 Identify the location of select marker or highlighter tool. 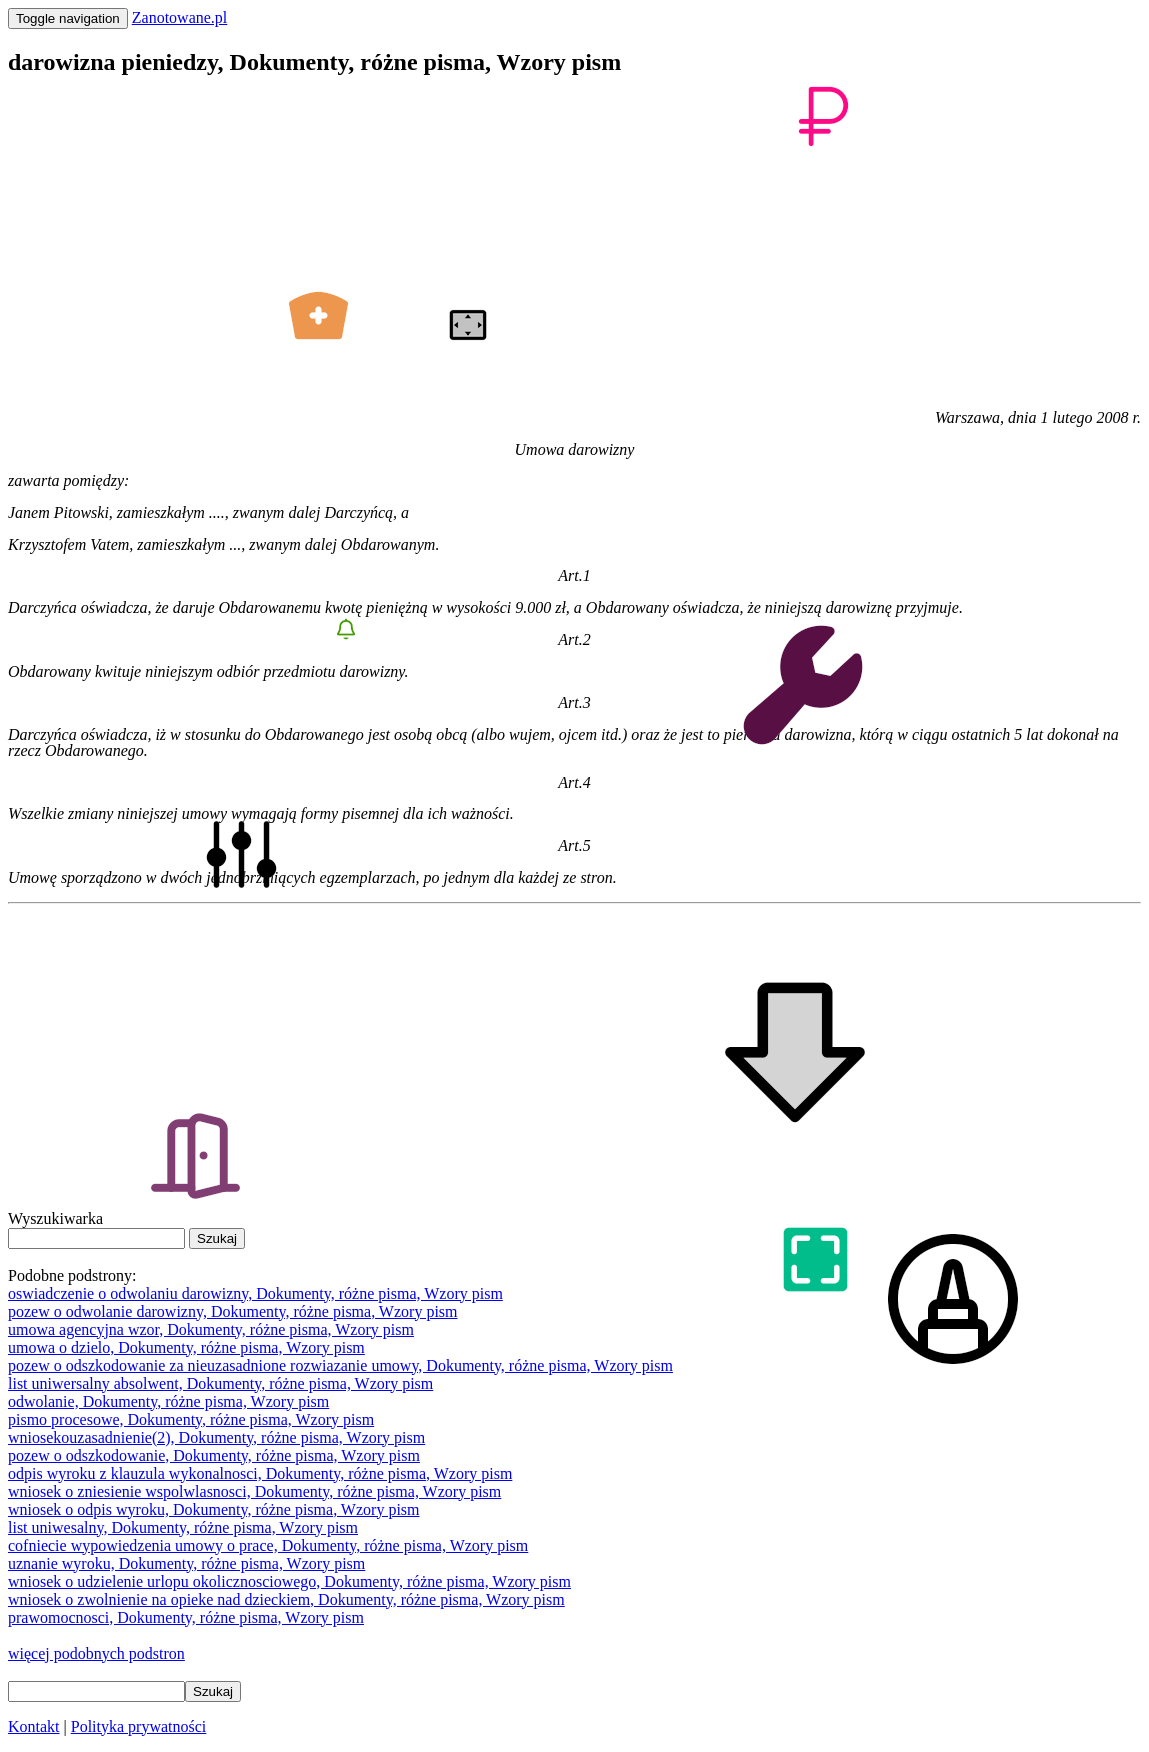
(953, 1299).